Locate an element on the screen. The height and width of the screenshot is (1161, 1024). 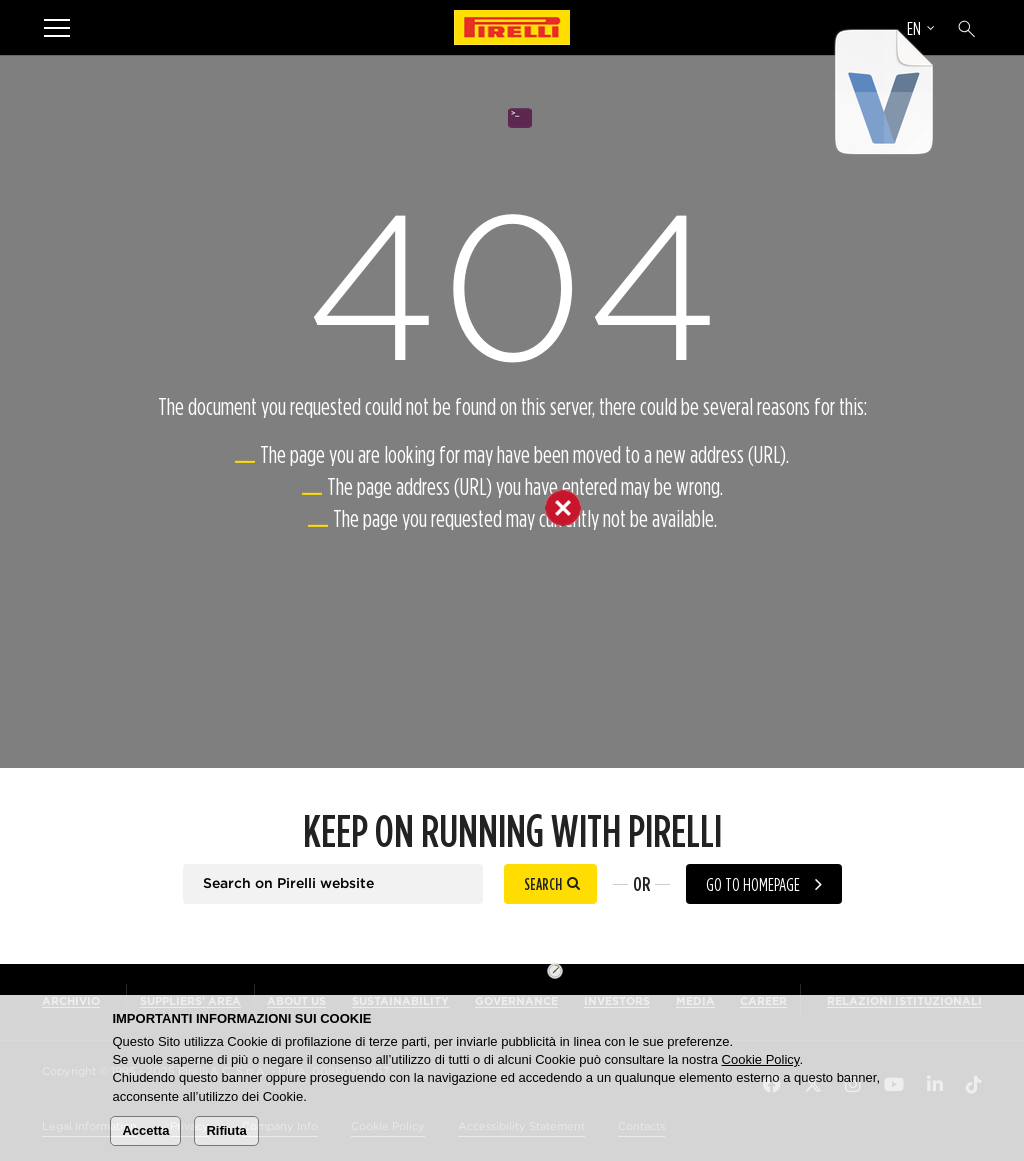
open terminal application is located at coordinates (520, 118).